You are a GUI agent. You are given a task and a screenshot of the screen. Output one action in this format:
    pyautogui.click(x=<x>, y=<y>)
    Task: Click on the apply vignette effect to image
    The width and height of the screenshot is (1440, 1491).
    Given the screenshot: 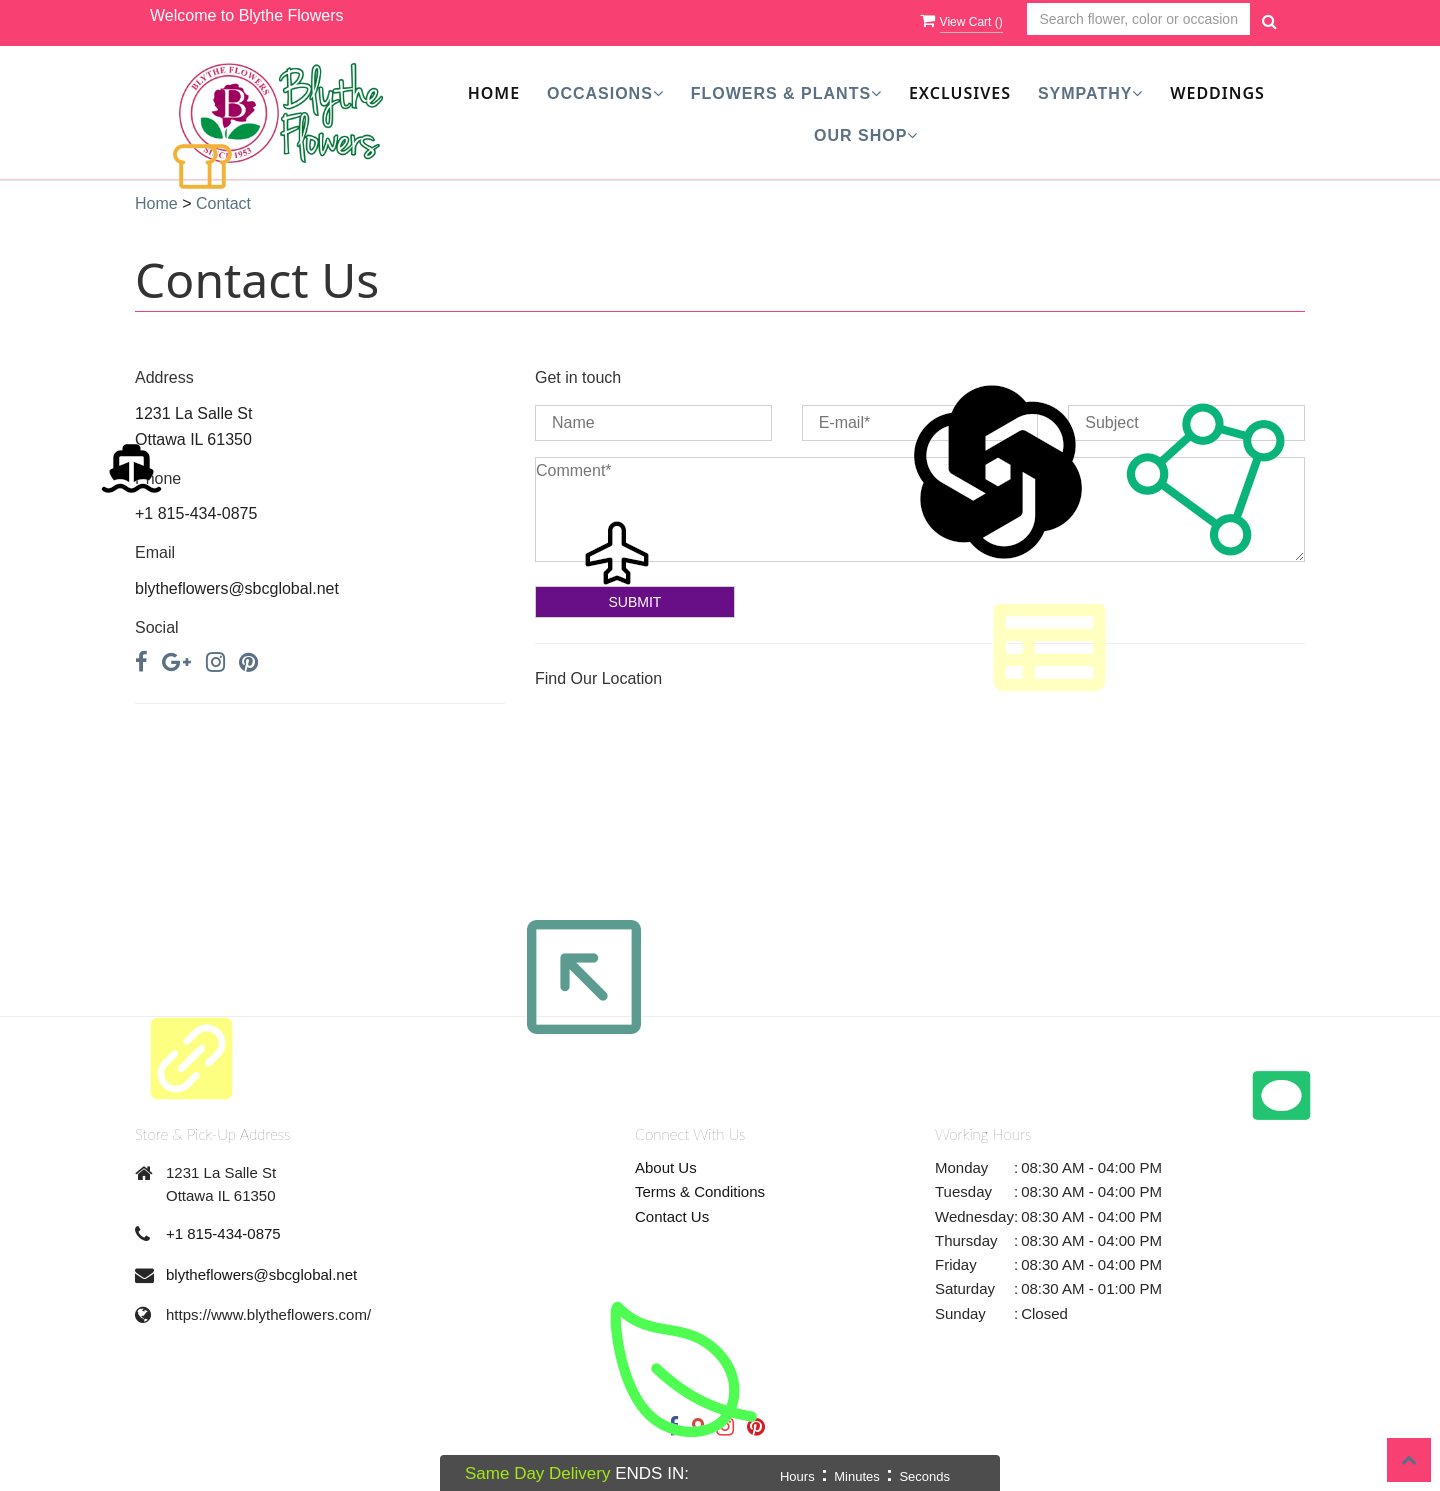 What is the action you would take?
    pyautogui.click(x=1281, y=1095)
    